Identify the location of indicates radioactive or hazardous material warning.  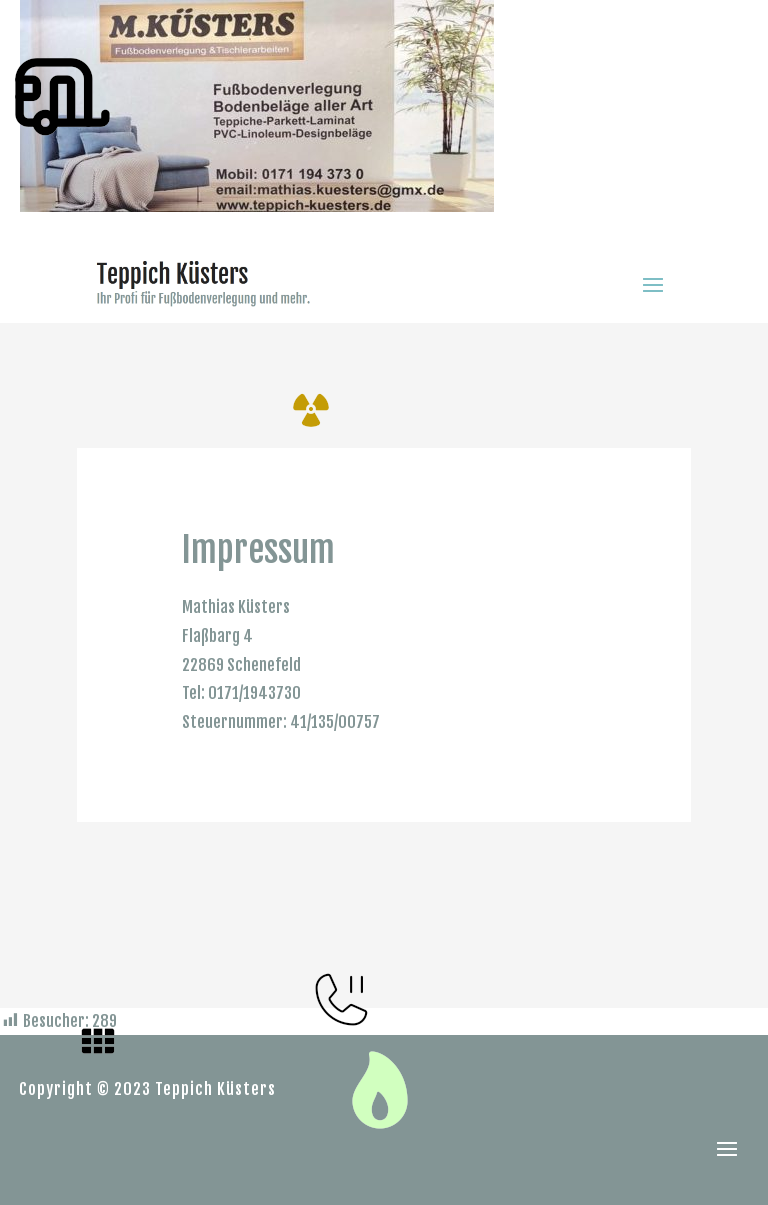
(311, 409).